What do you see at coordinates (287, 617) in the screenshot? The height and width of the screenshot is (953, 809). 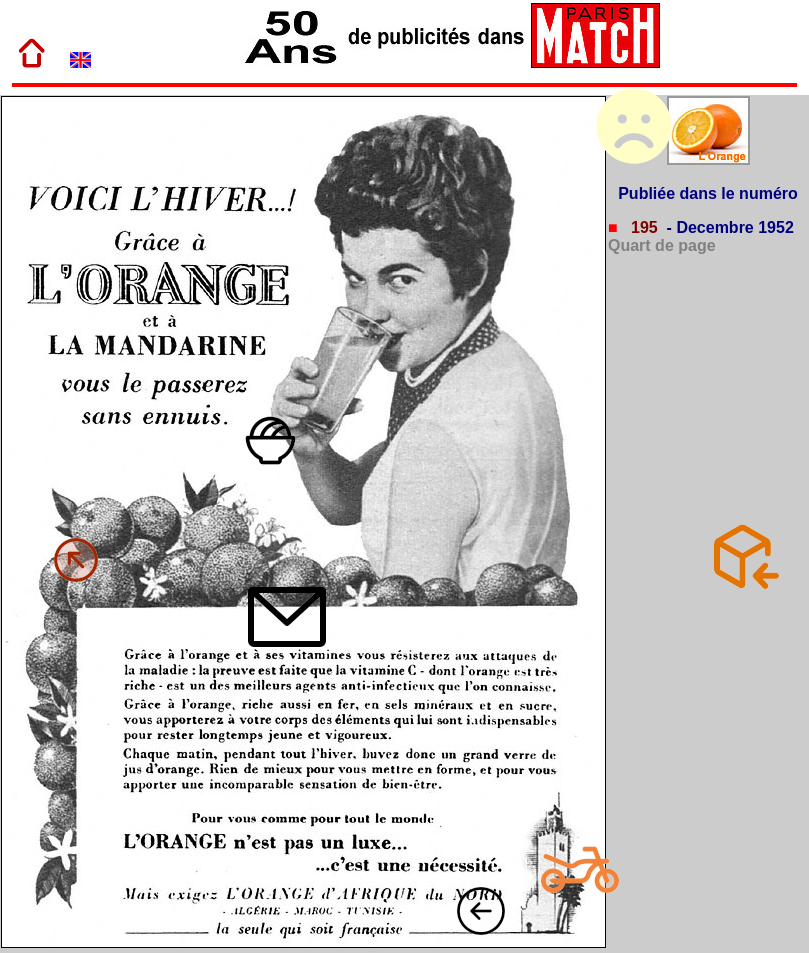 I see `open your inbox` at bounding box center [287, 617].